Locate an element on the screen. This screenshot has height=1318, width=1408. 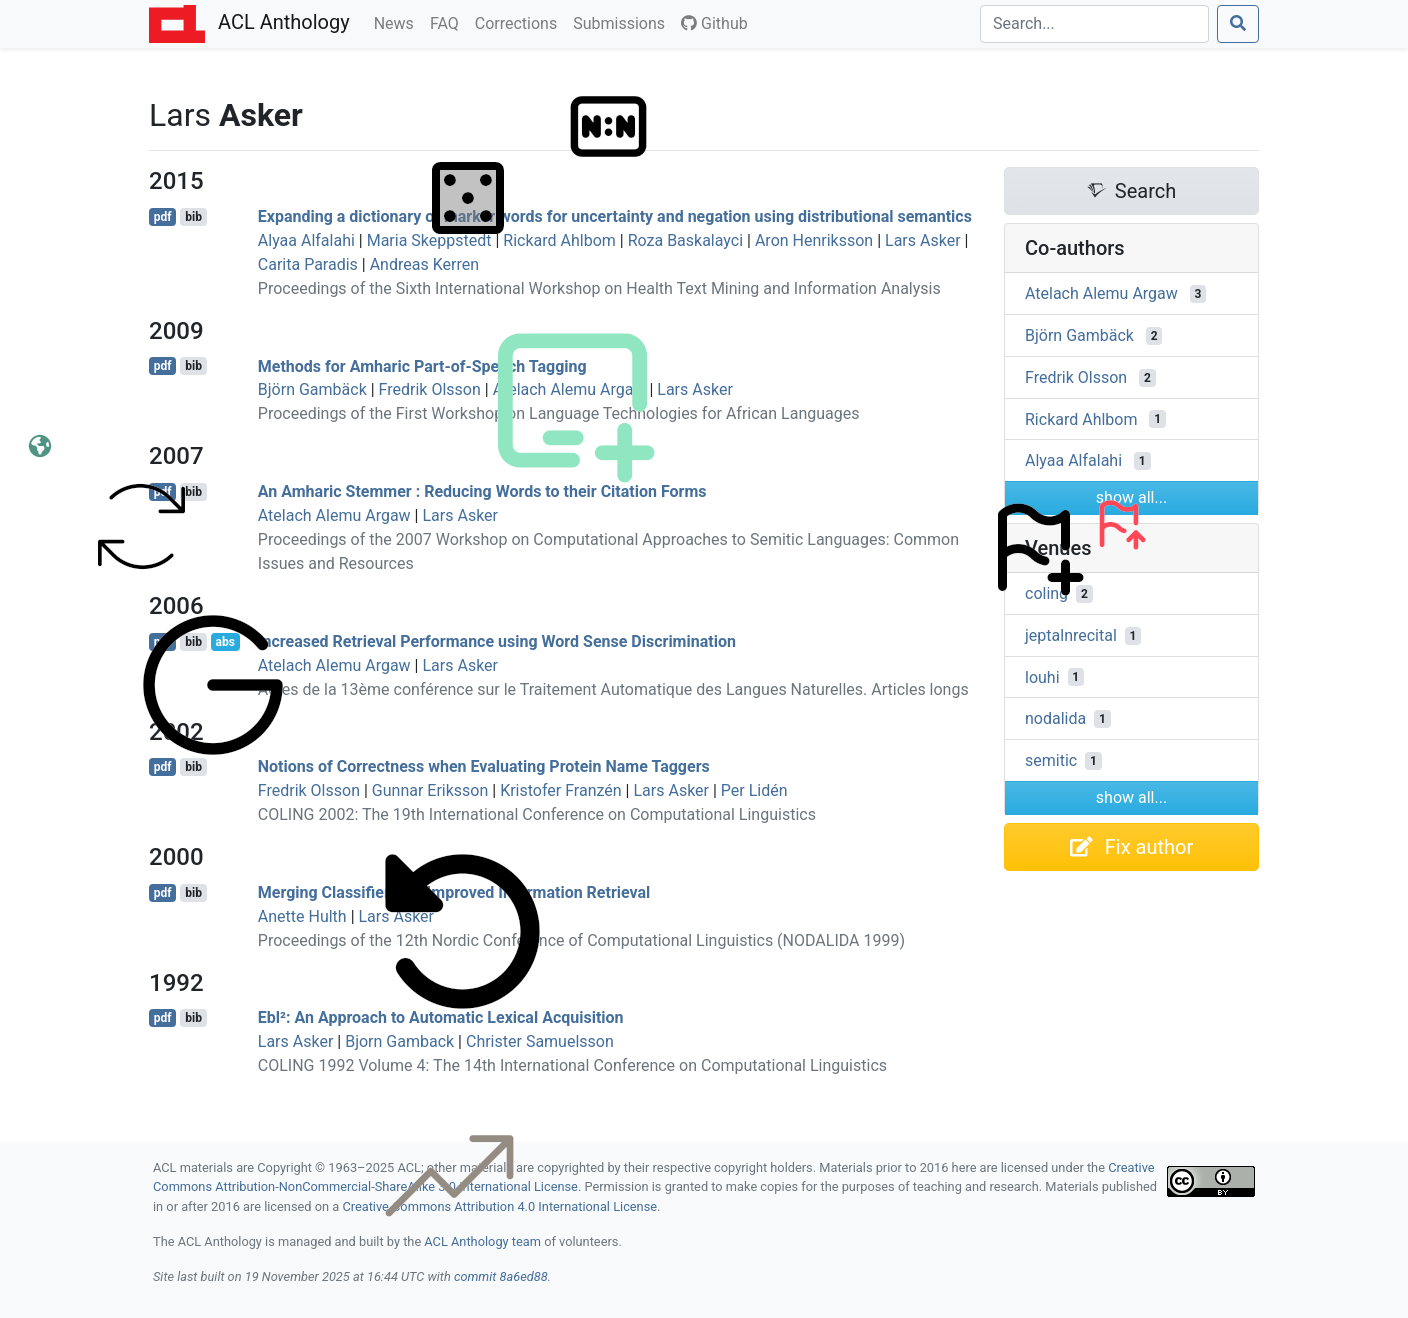
switch to global or worldwide view is located at coordinates (40, 446).